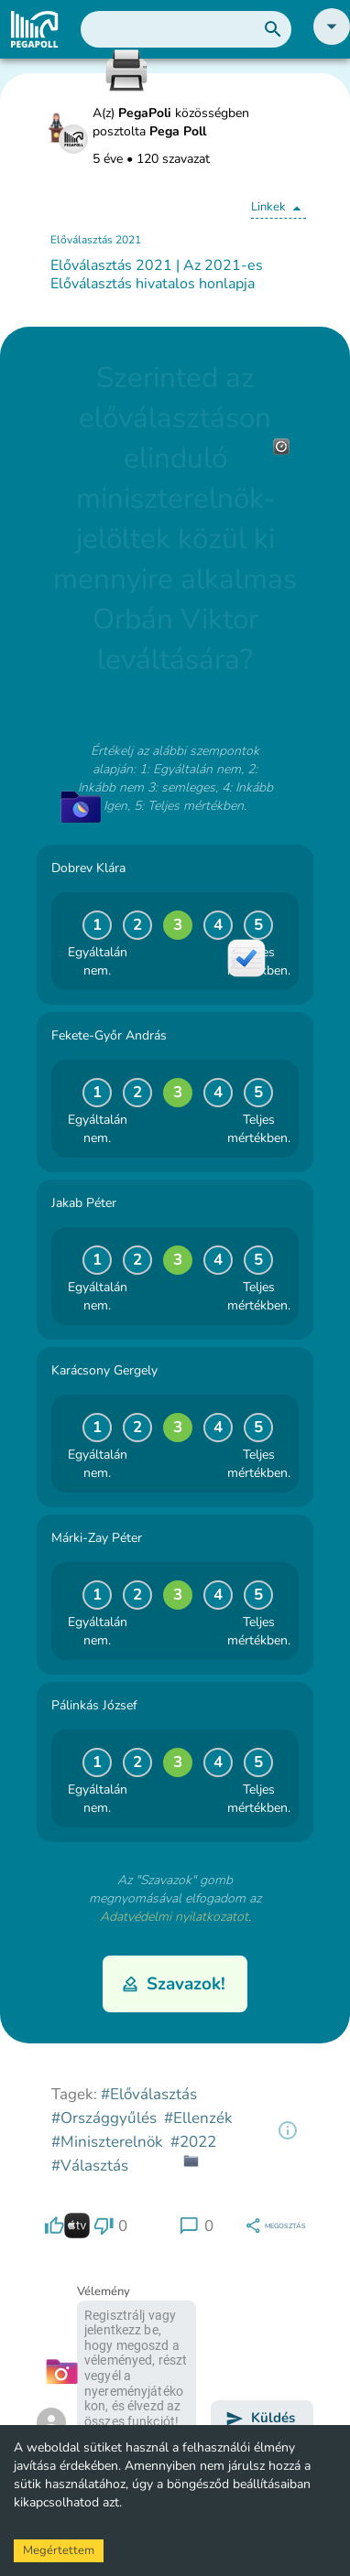 This screenshot has width=350, height=2576. I want to click on open agenda task management app, so click(246, 958).